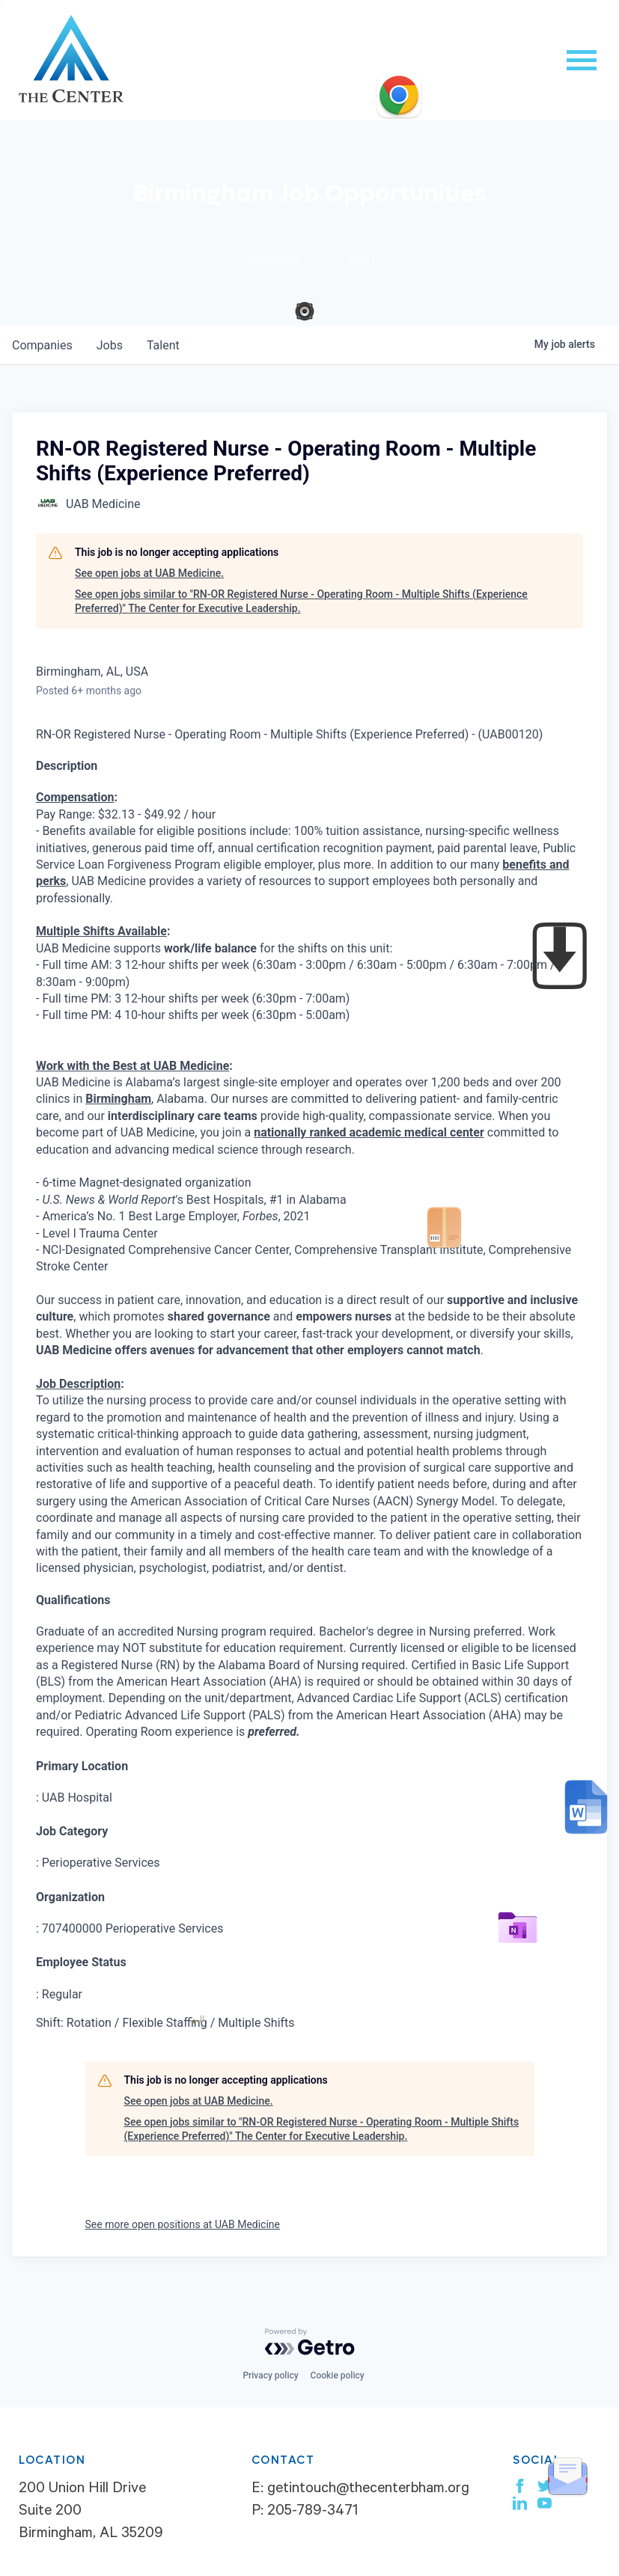 The width and height of the screenshot is (619, 2576). What do you see at coordinates (197, 2019) in the screenshot?
I see `reply to all recipients of an email` at bounding box center [197, 2019].